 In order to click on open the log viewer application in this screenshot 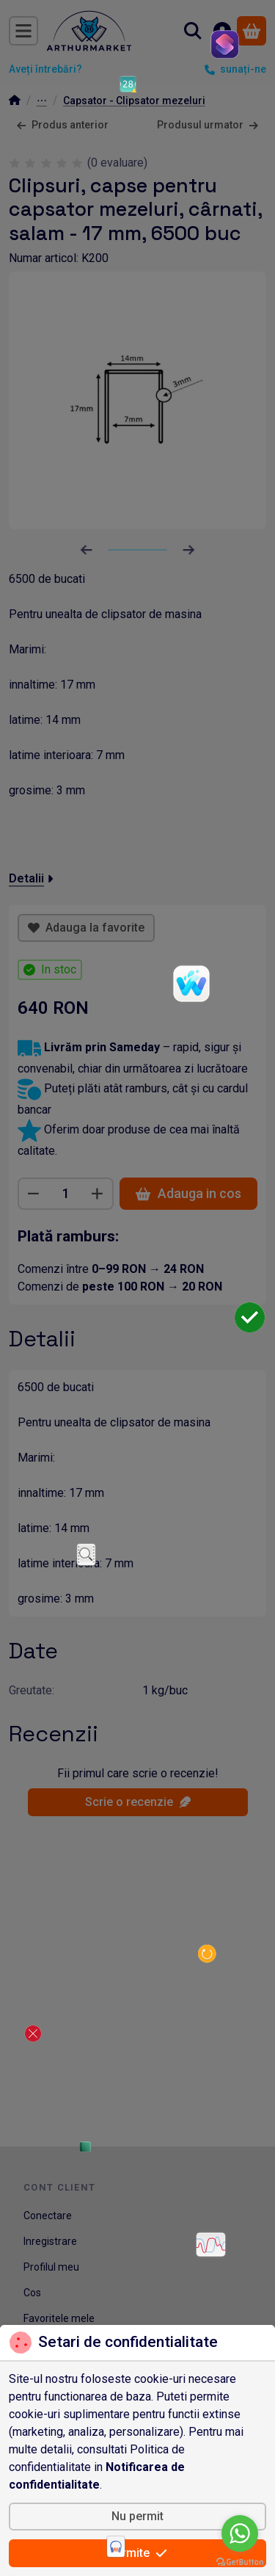, I will do `click(86, 1554)`.